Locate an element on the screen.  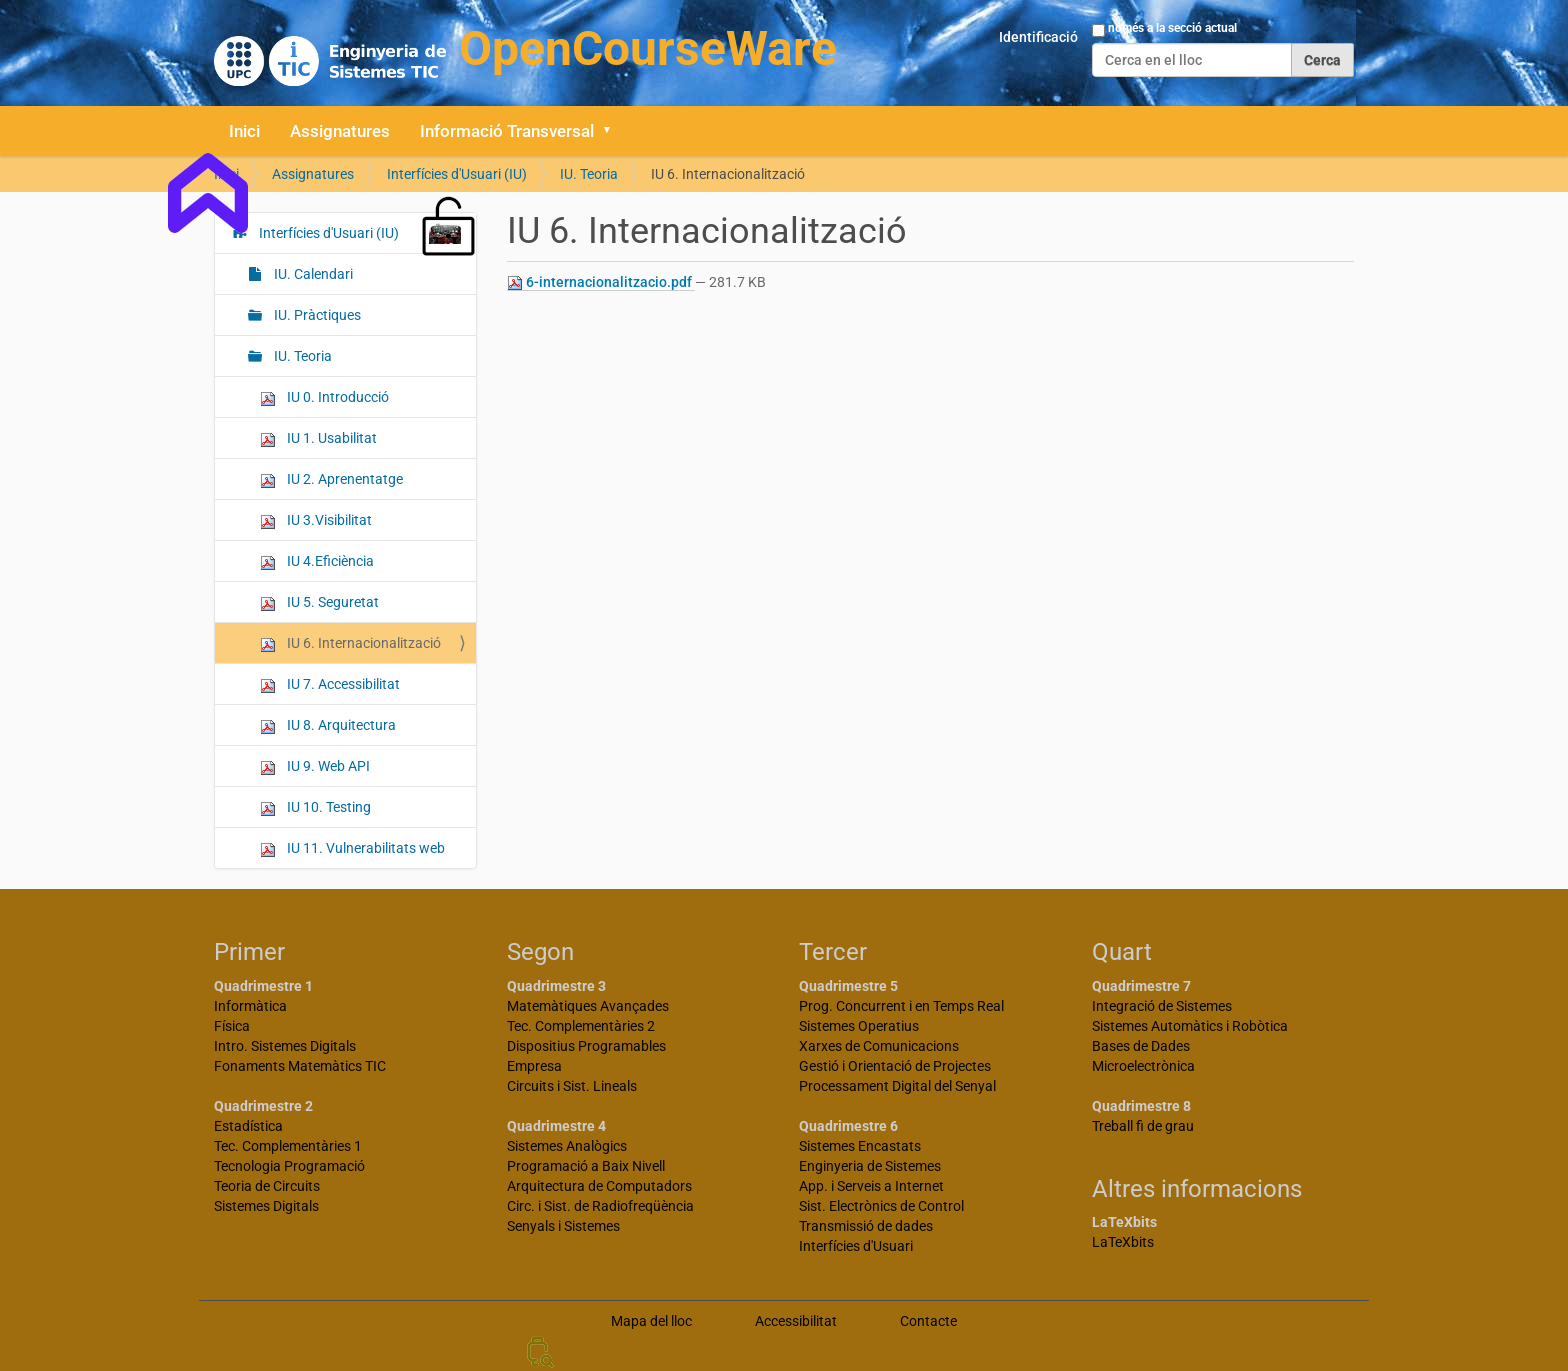
search for a connected smartwatch is located at coordinates (537, 1351).